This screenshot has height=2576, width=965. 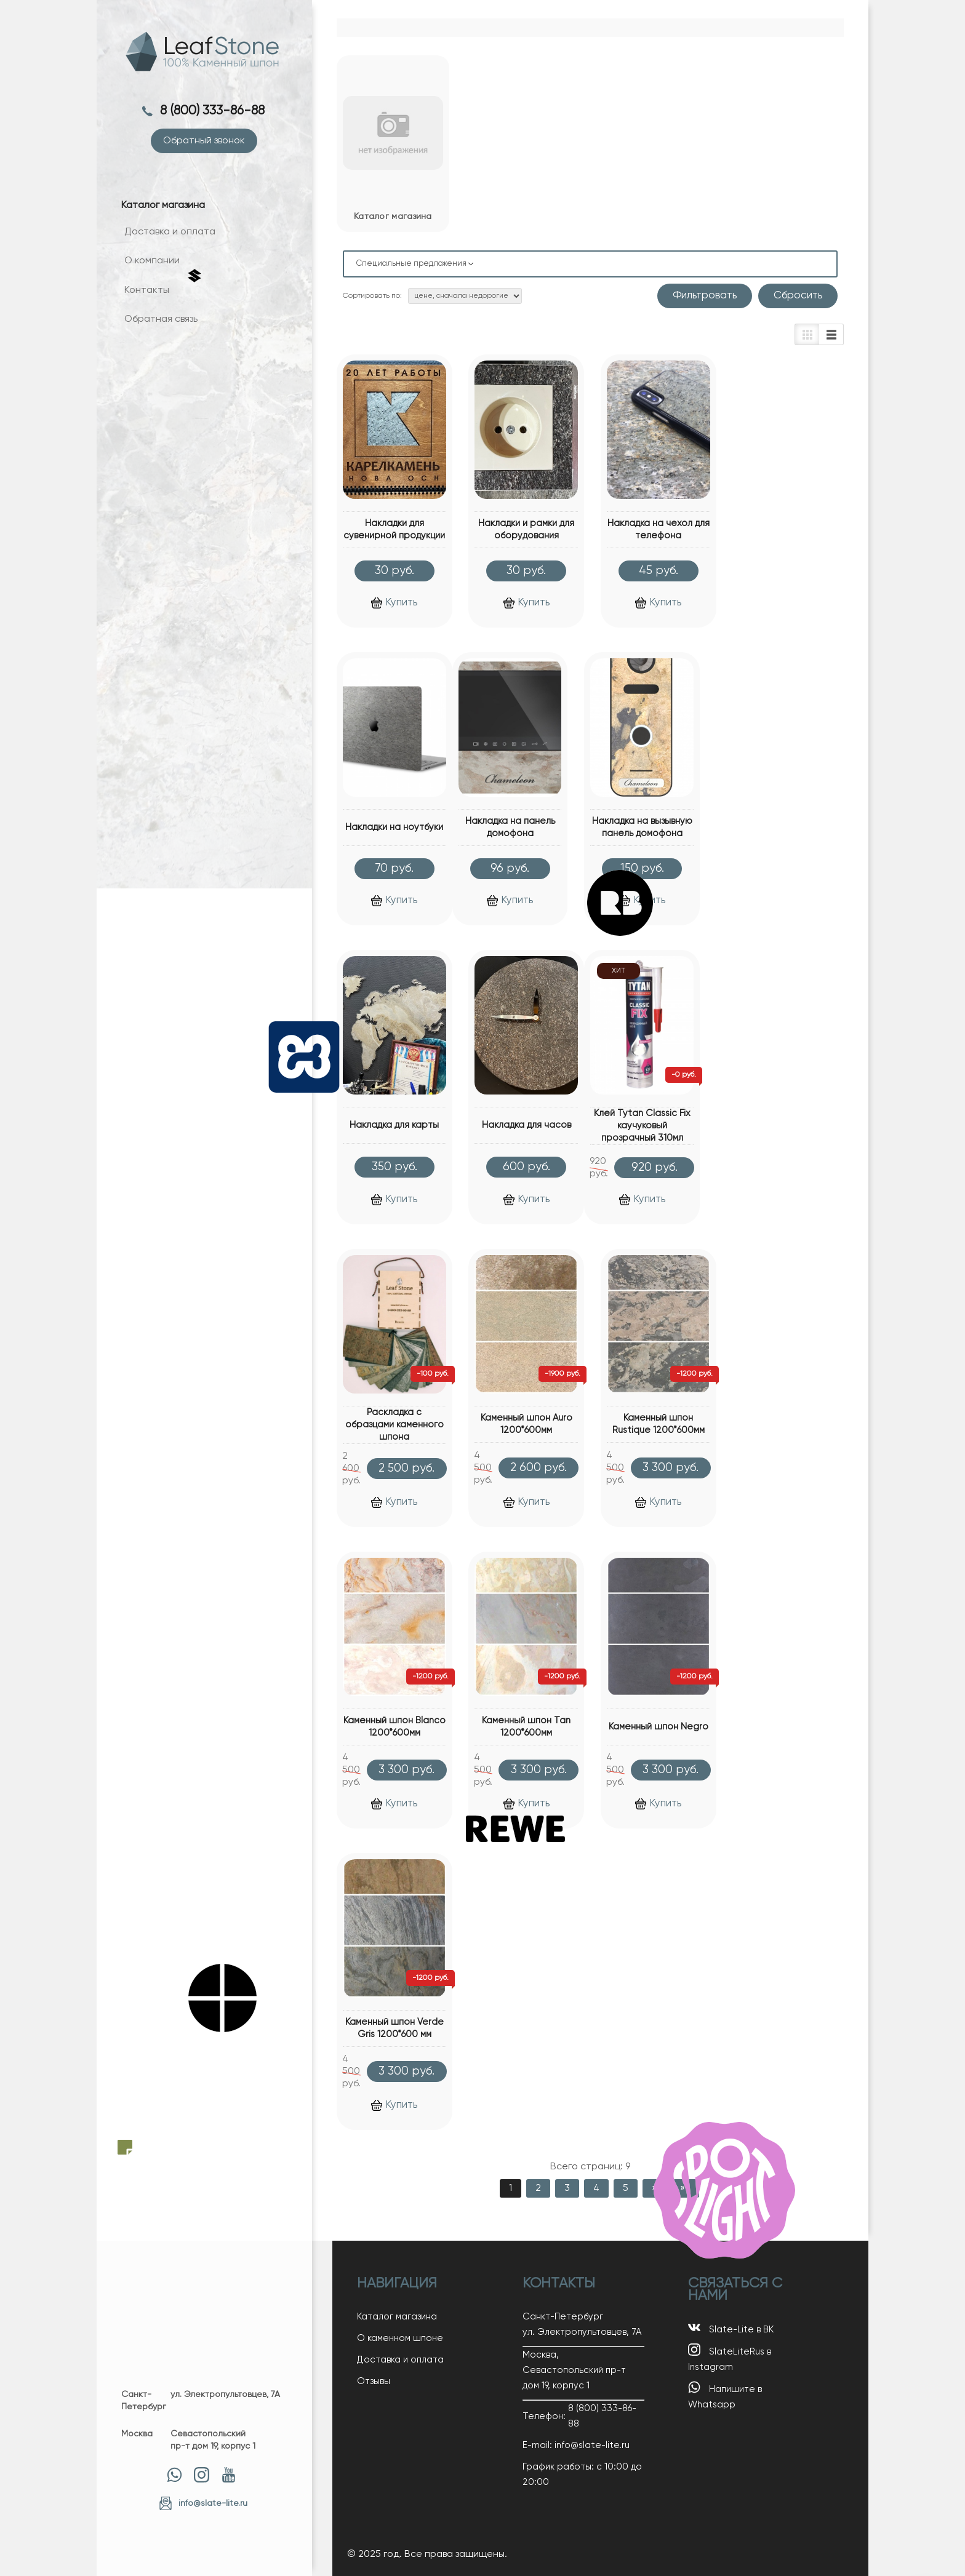 I want to click on open the REWE grocery store app, so click(x=515, y=1828).